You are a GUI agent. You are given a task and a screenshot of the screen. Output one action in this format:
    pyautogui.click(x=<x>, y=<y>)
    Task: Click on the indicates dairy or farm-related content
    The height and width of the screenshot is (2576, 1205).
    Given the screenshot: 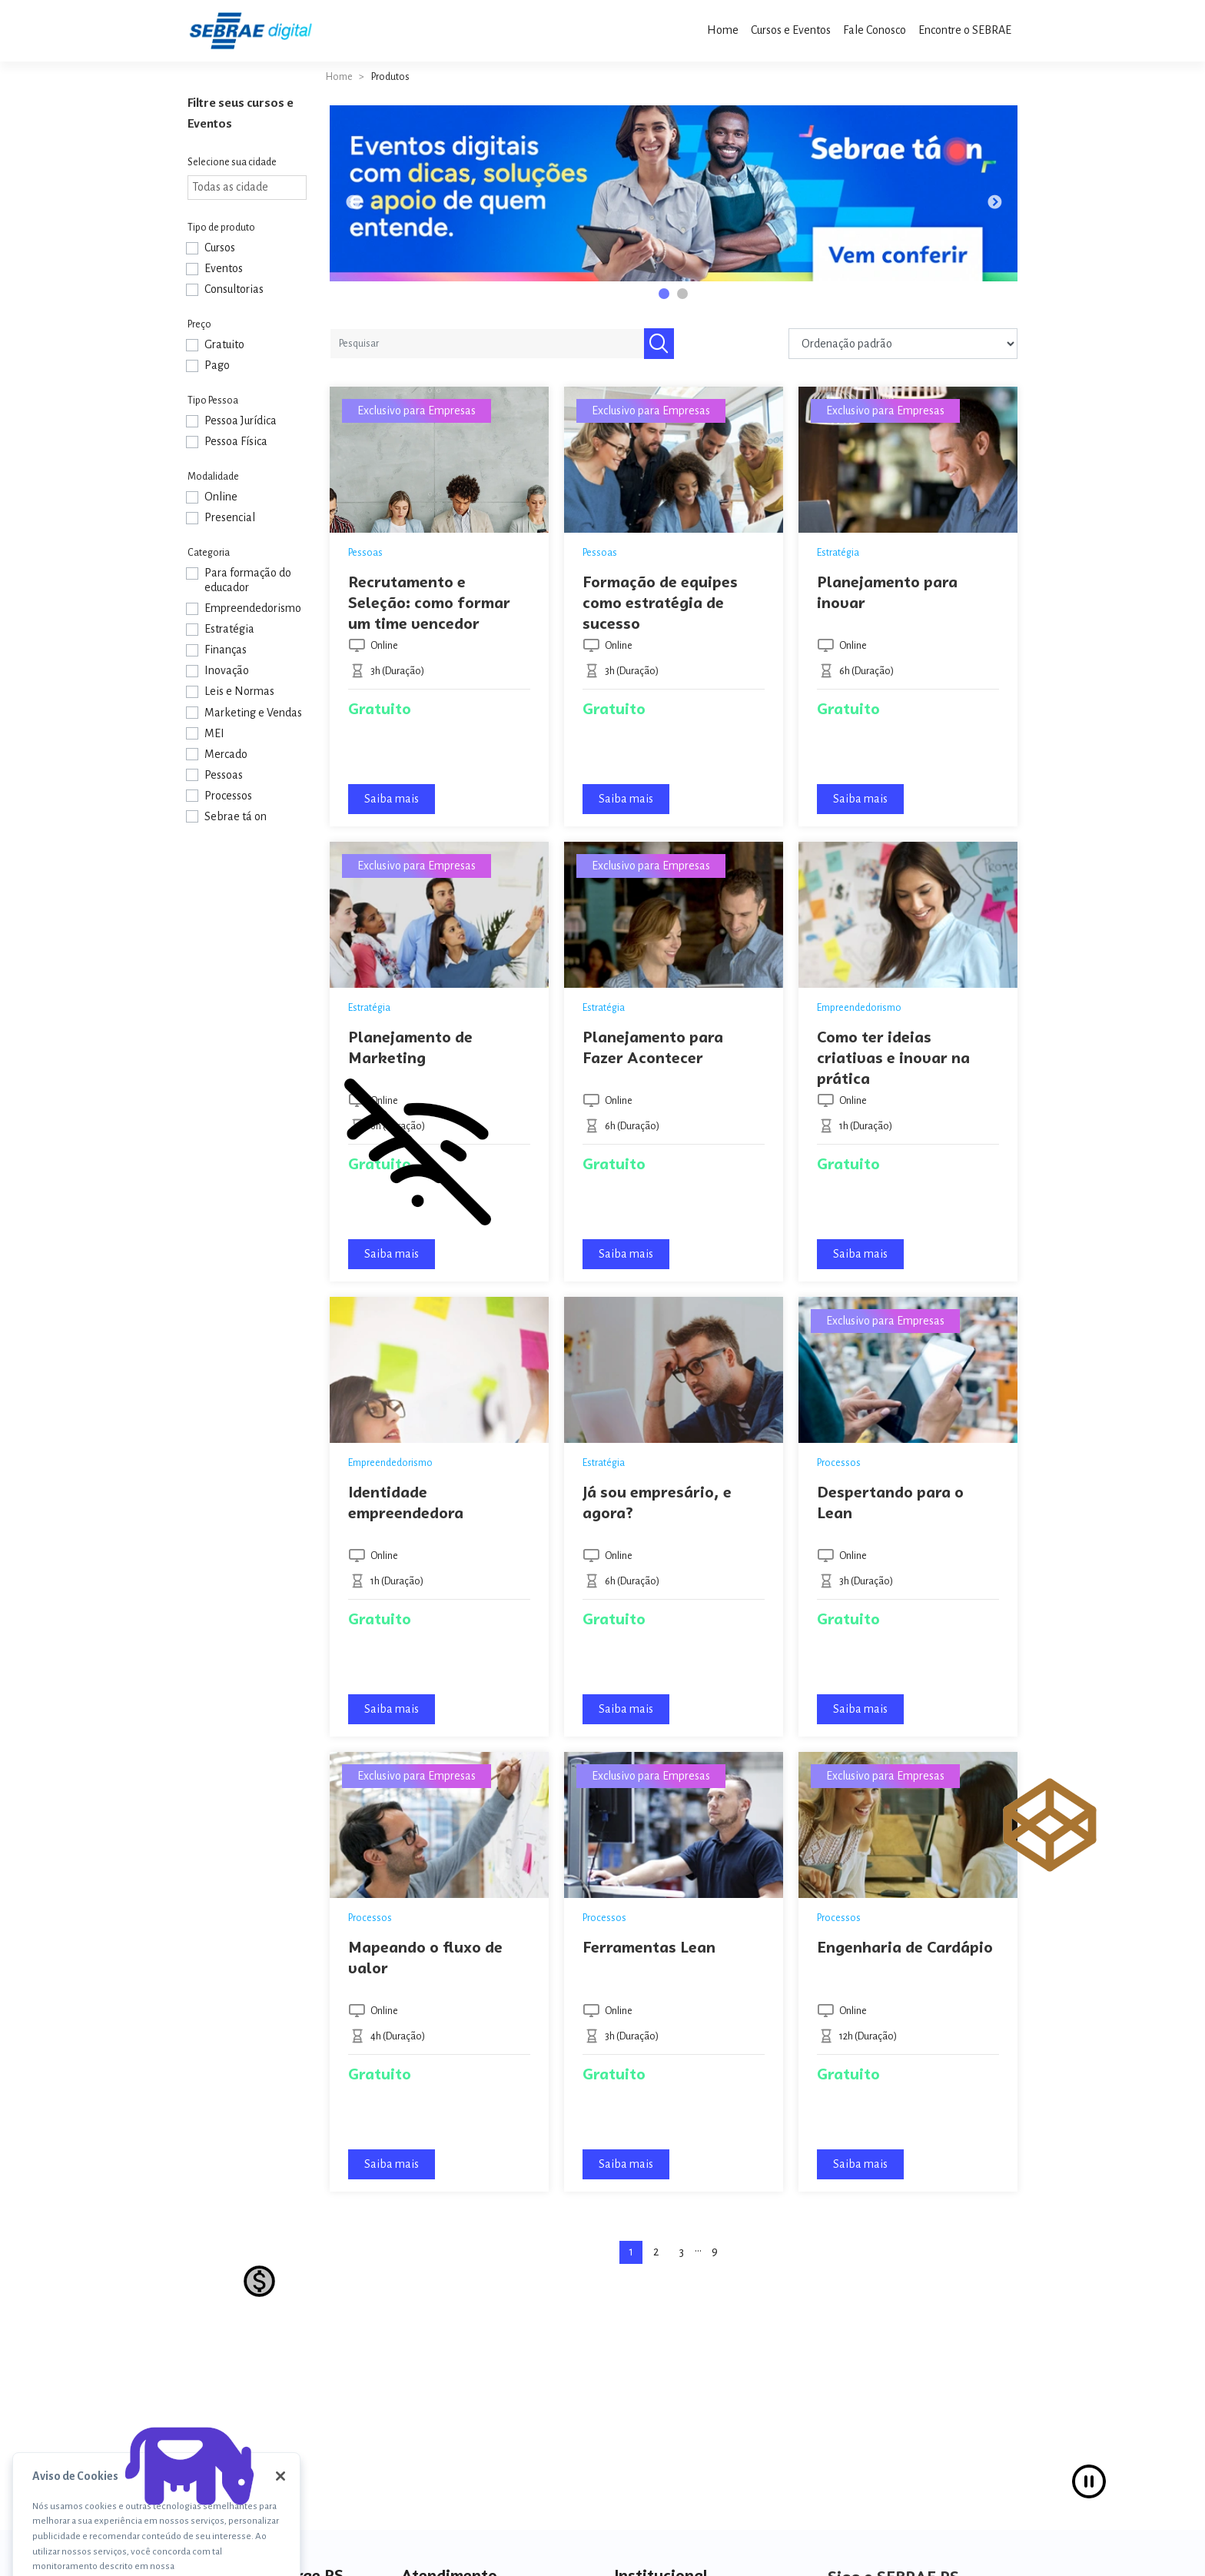 What is the action you would take?
    pyautogui.click(x=190, y=2466)
    